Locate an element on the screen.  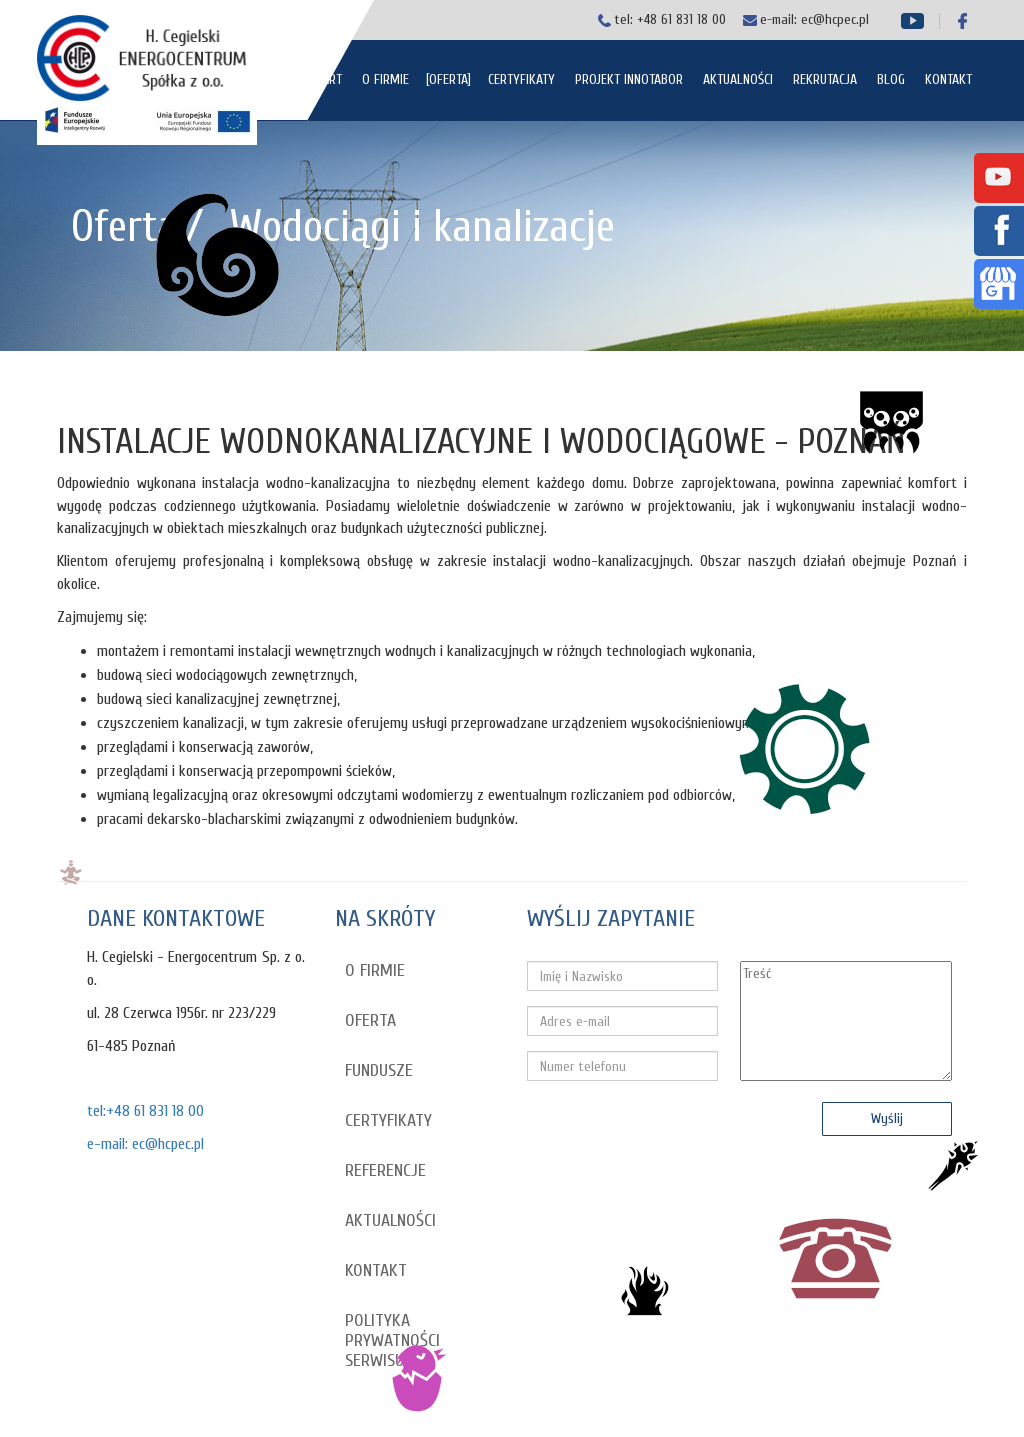
access meditation or mindfulness features is located at coordinates (70, 872).